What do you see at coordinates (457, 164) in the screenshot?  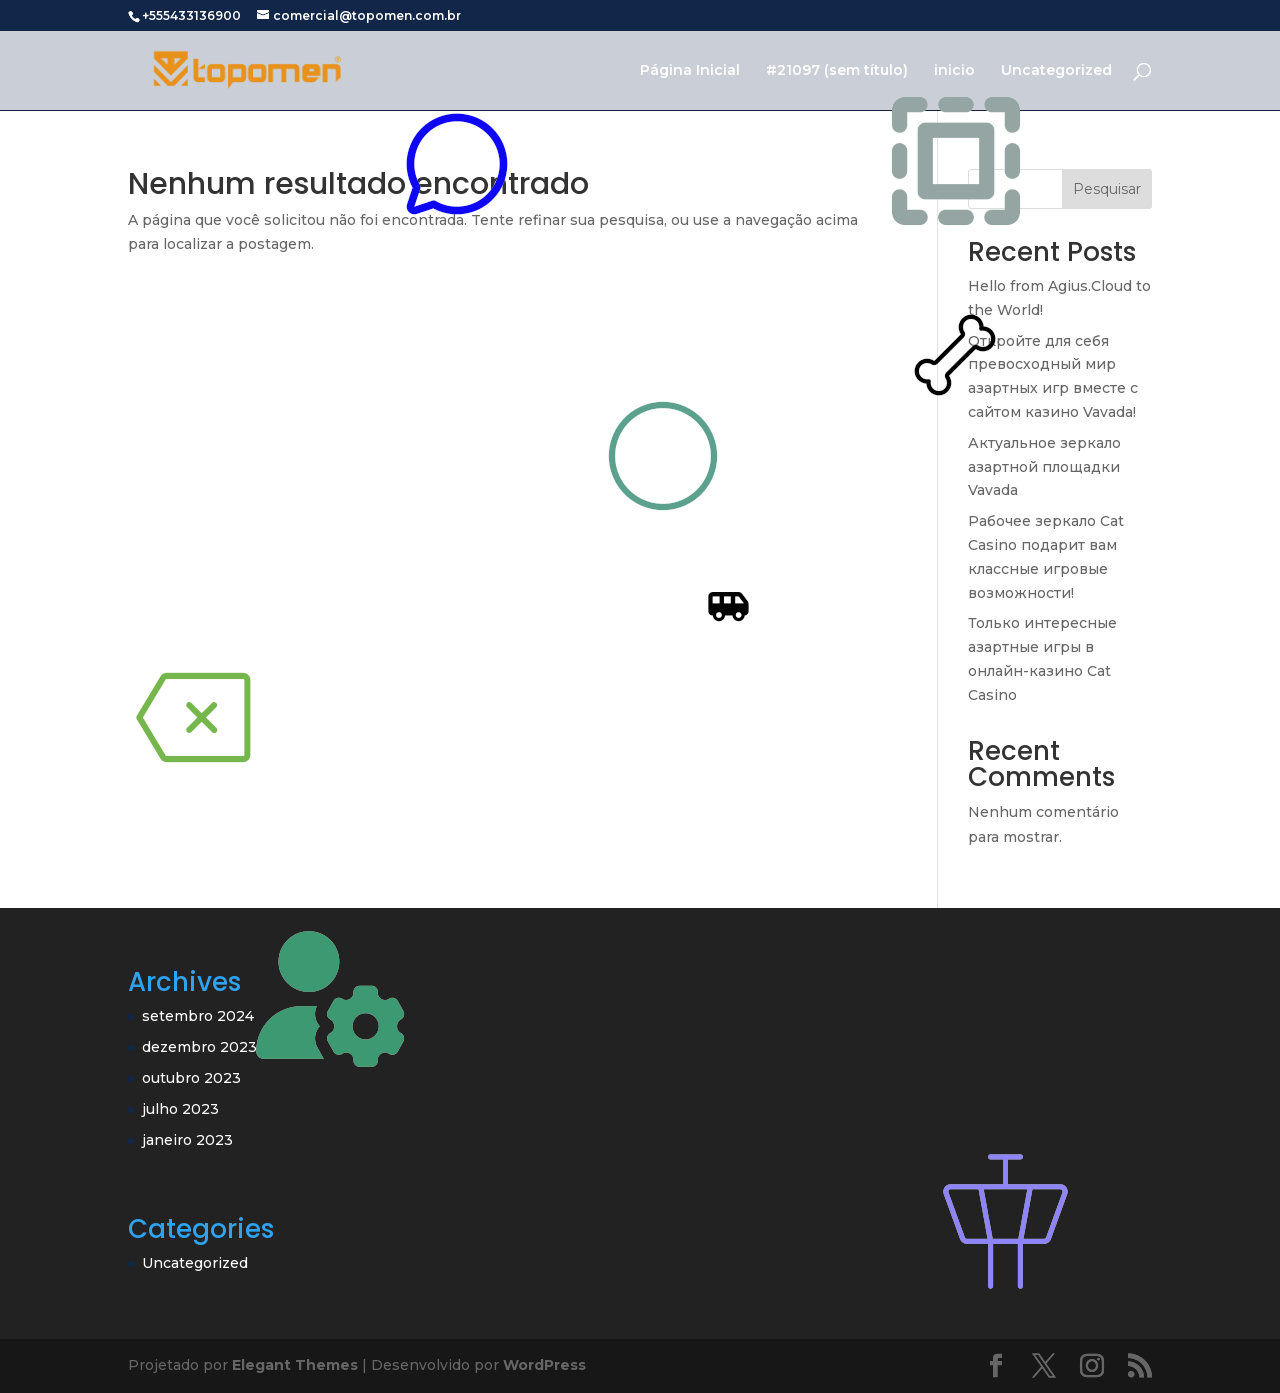 I see `open chat or messaging` at bounding box center [457, 164].